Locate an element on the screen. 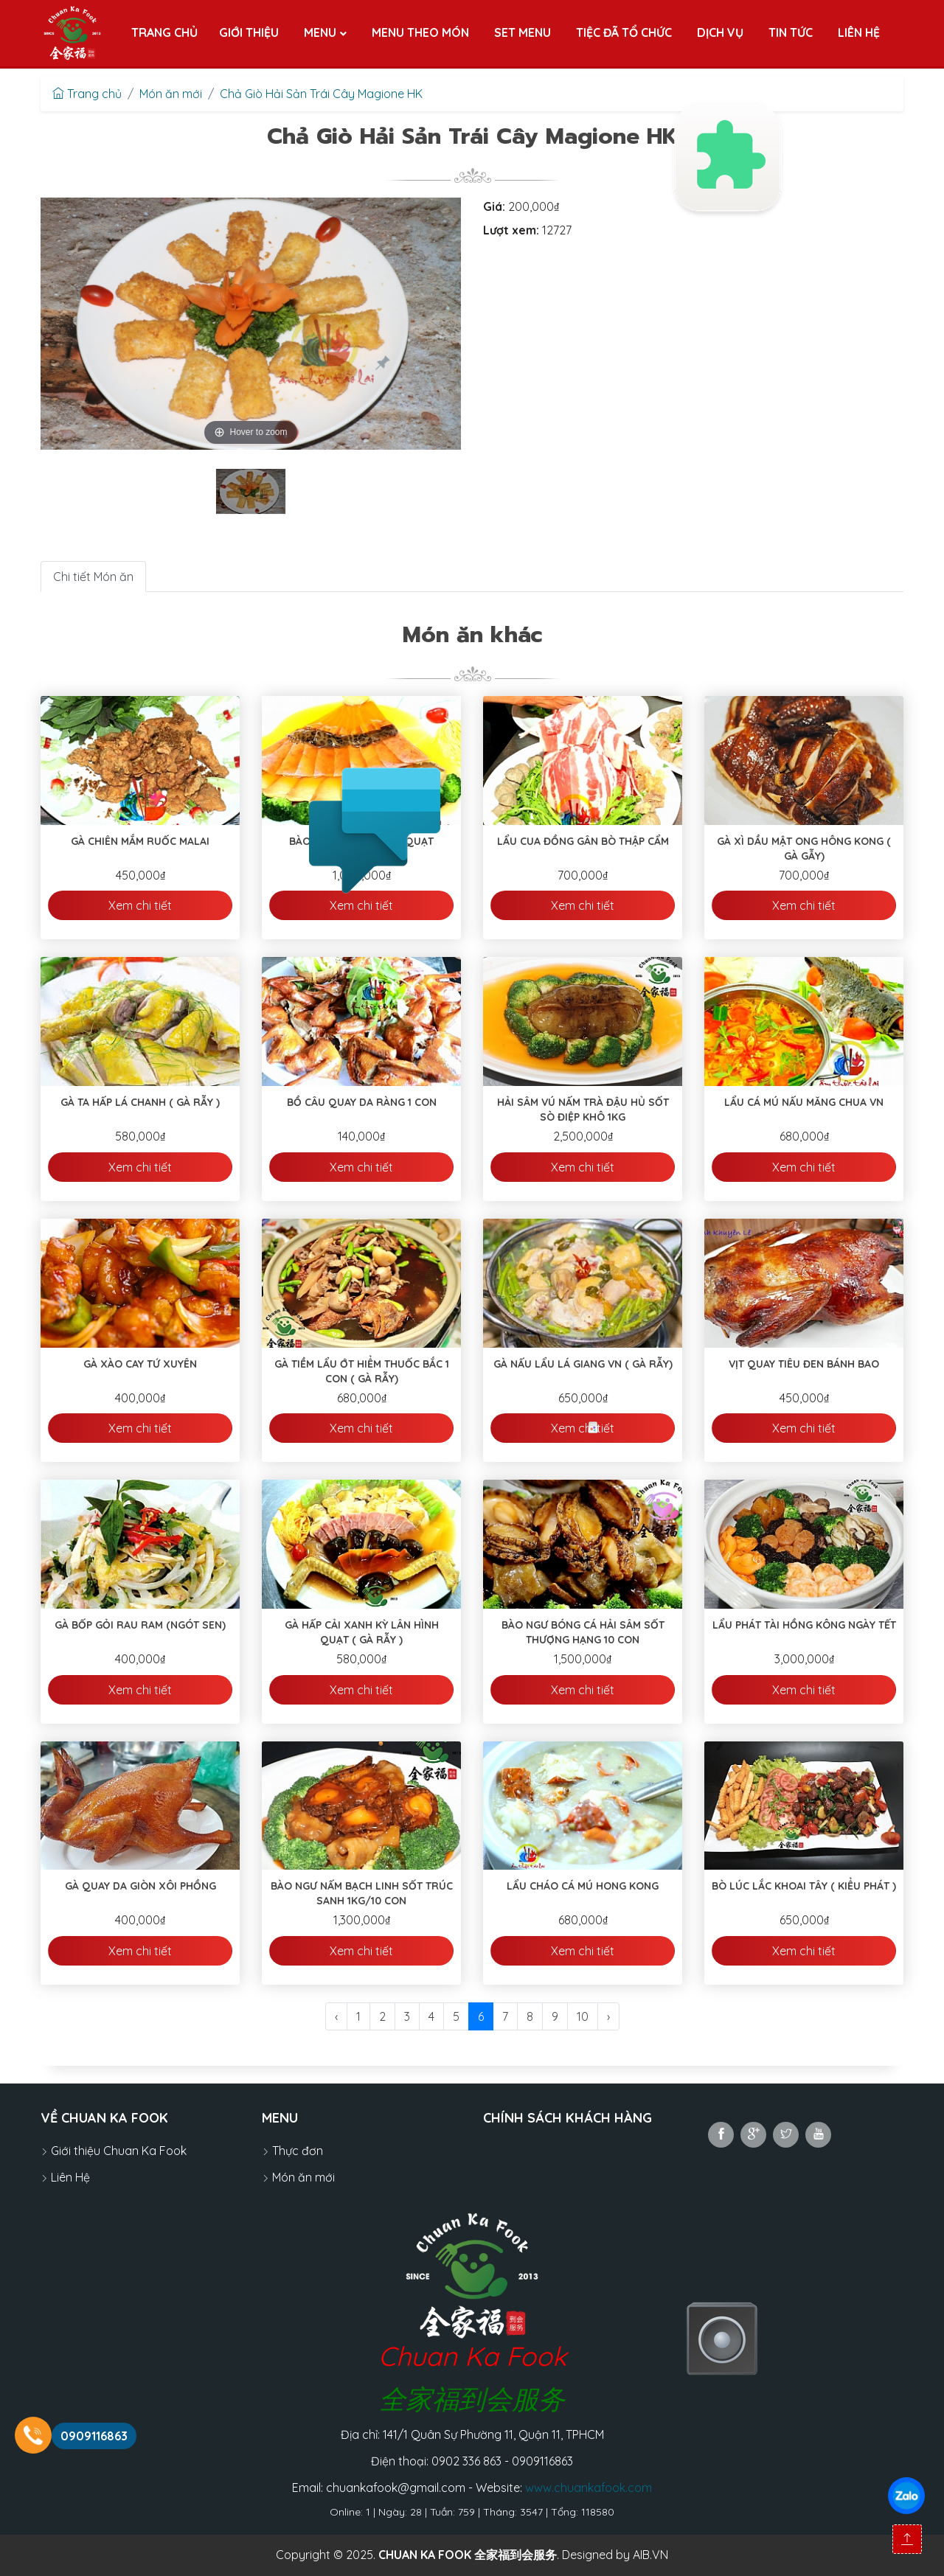  access sound and audio settings is located at coordinates (722, 2339).